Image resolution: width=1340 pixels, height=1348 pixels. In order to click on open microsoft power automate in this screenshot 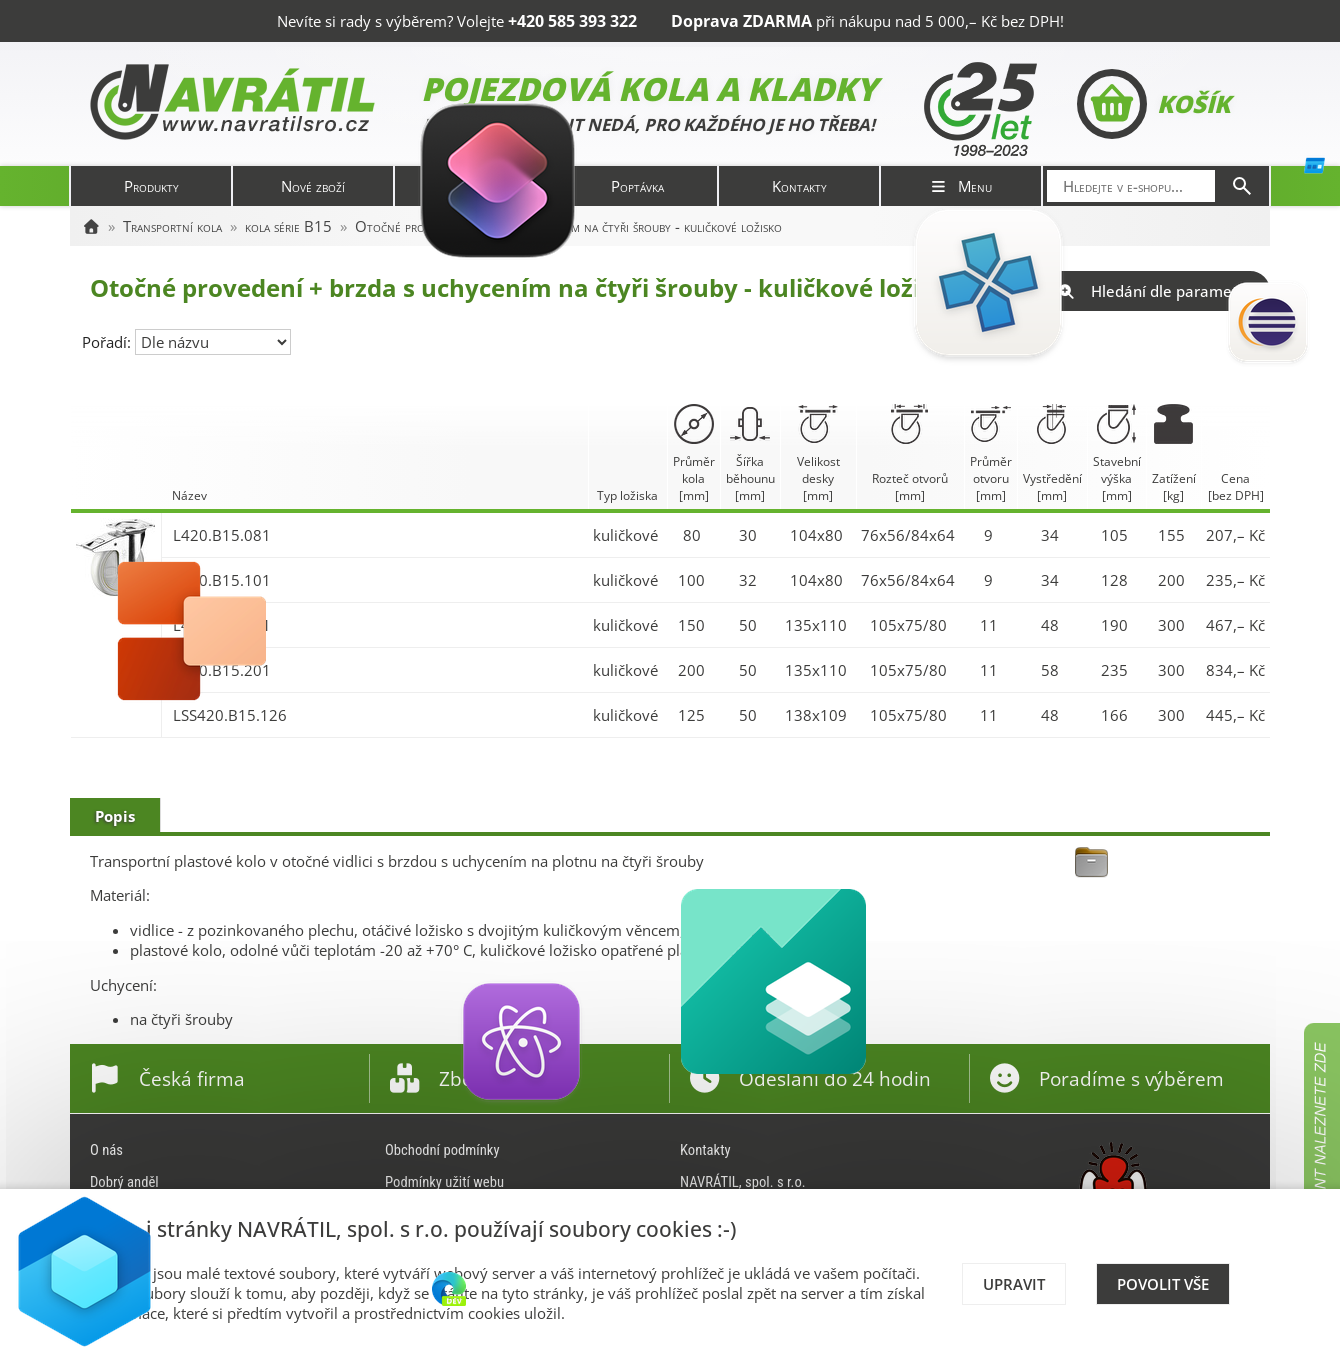, I will do `click(187, 631)`.